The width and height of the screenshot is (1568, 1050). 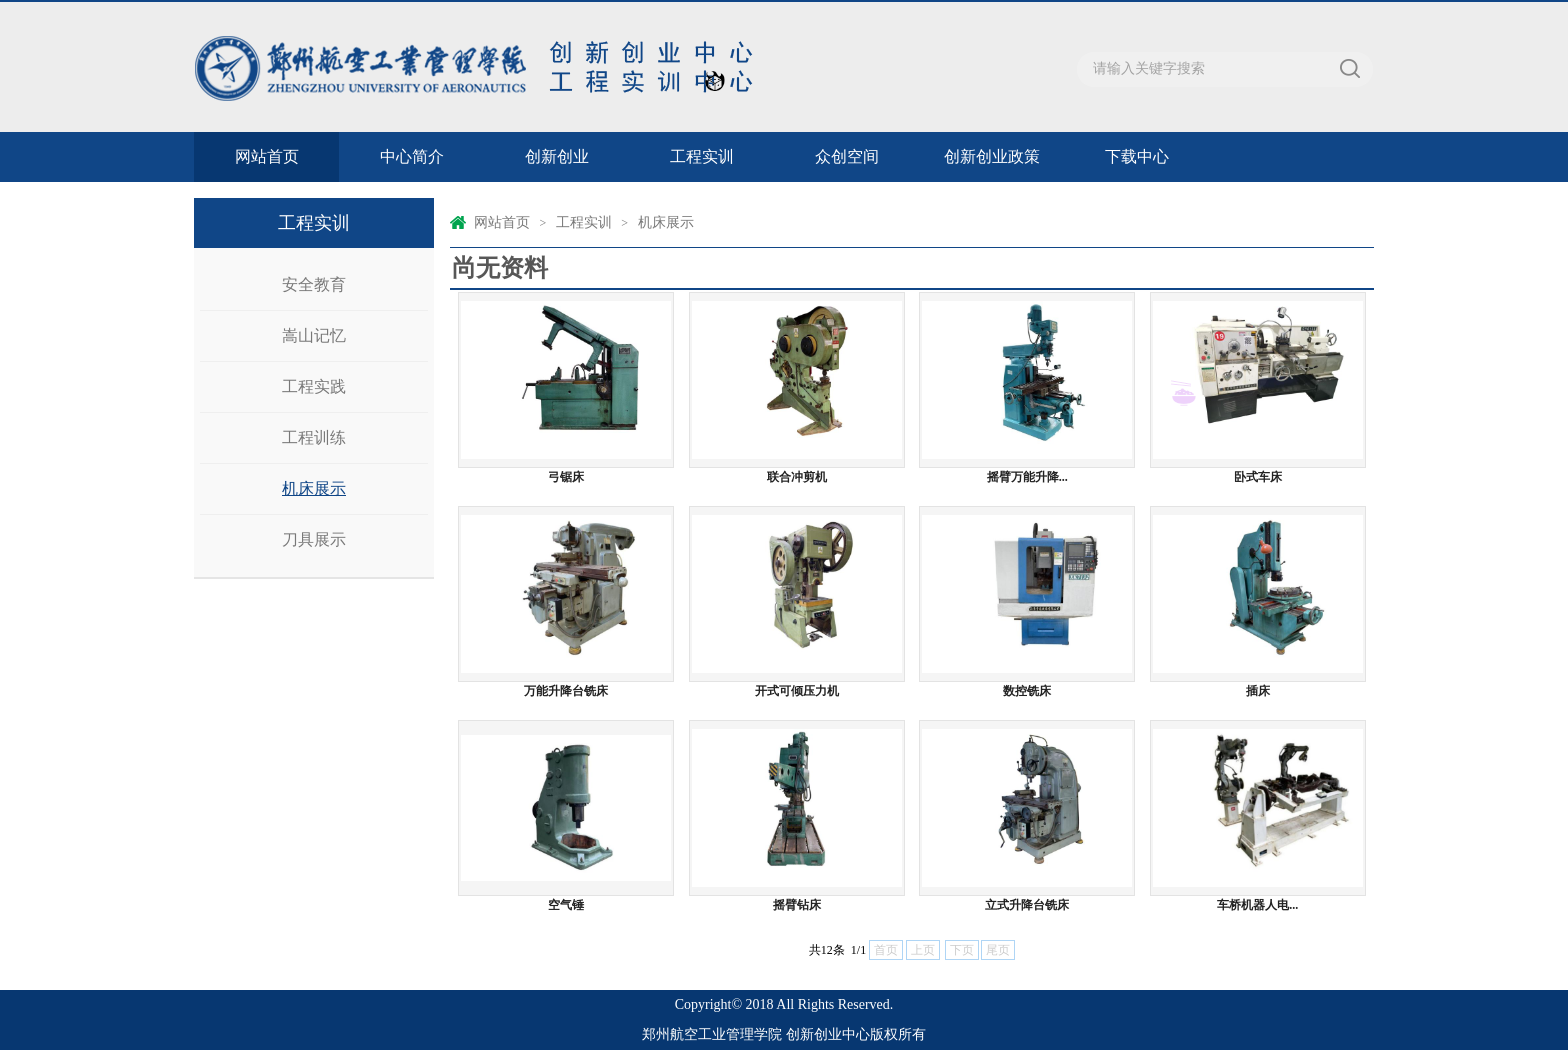 I want to click on browse asian cuisine or rice dishes, so click(x=1184, y=393).